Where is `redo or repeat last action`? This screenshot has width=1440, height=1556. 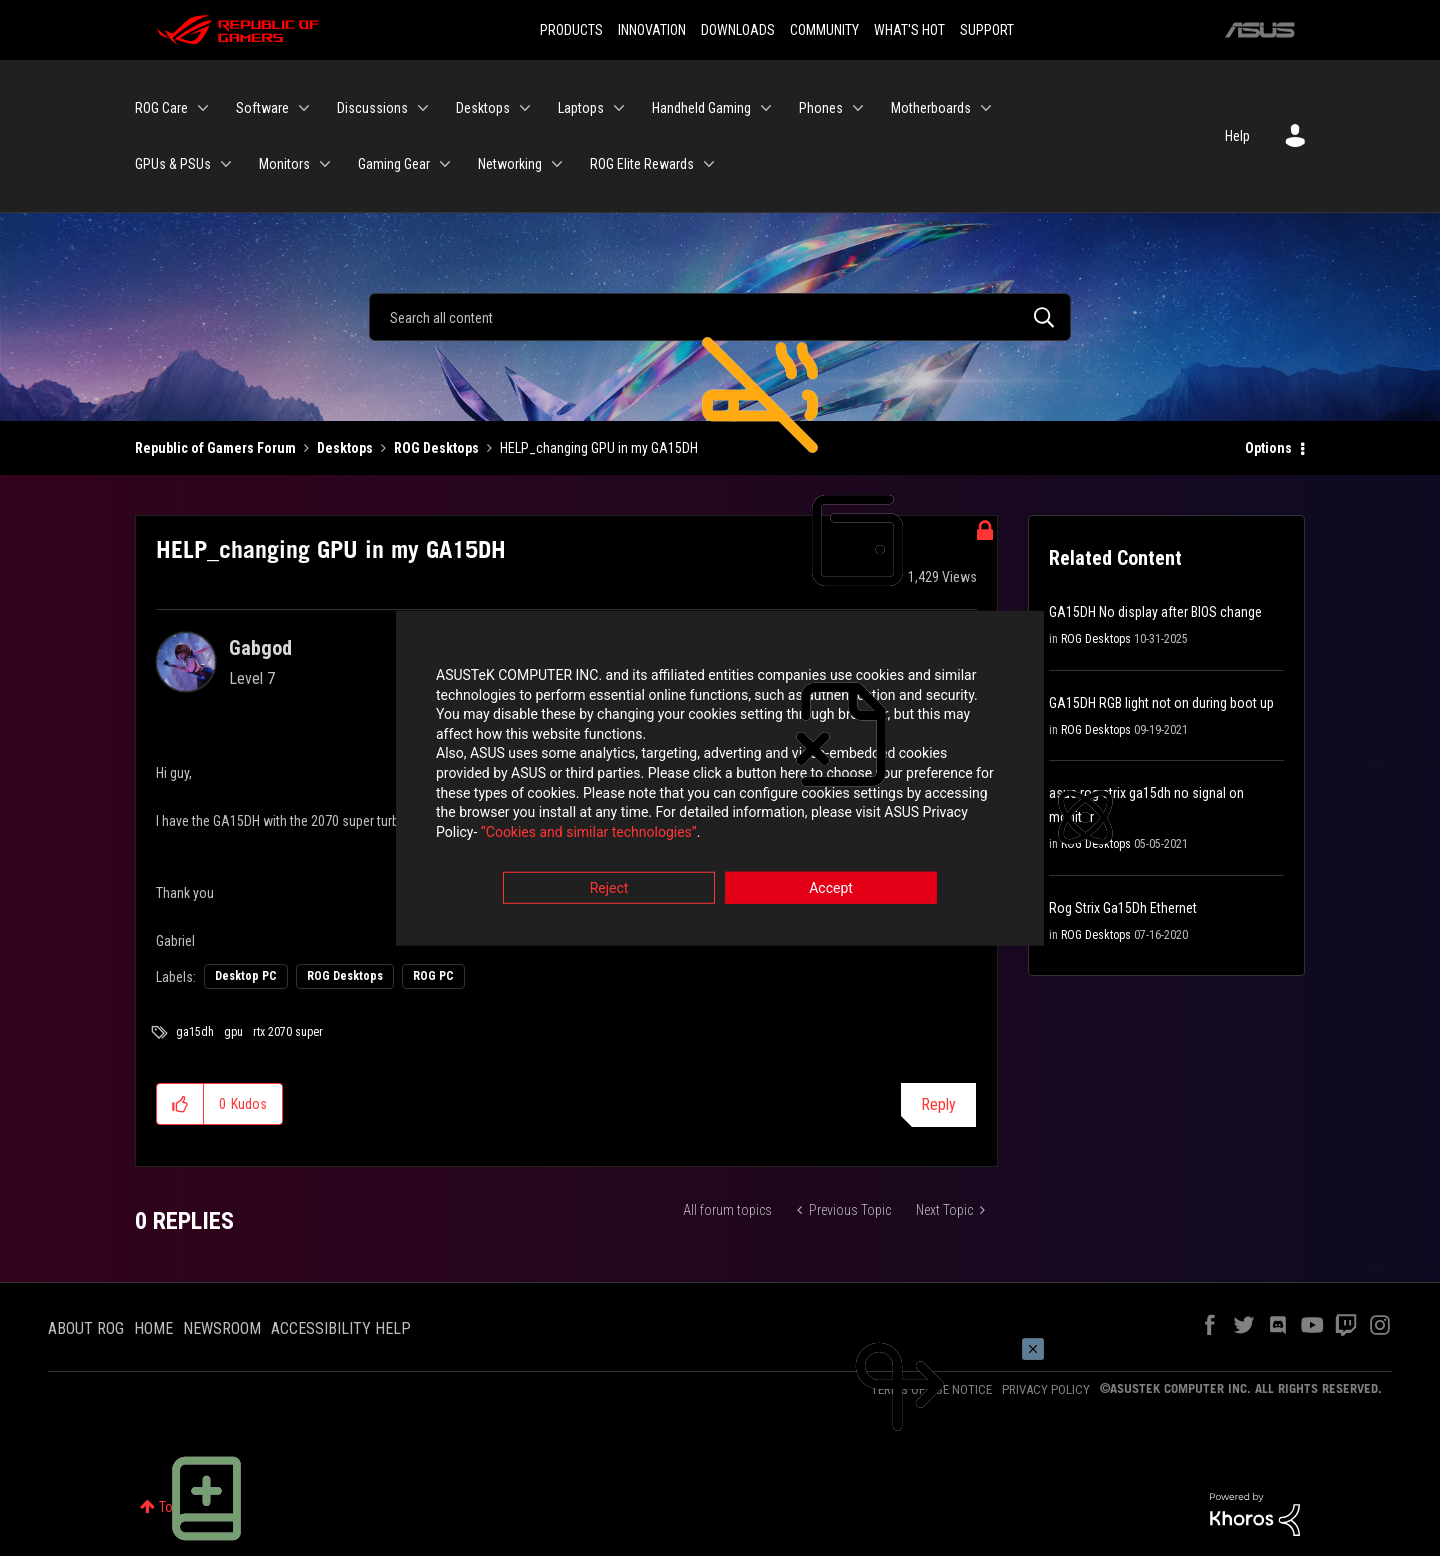 redo or repeat last action is located at coordinates (897, 1384).